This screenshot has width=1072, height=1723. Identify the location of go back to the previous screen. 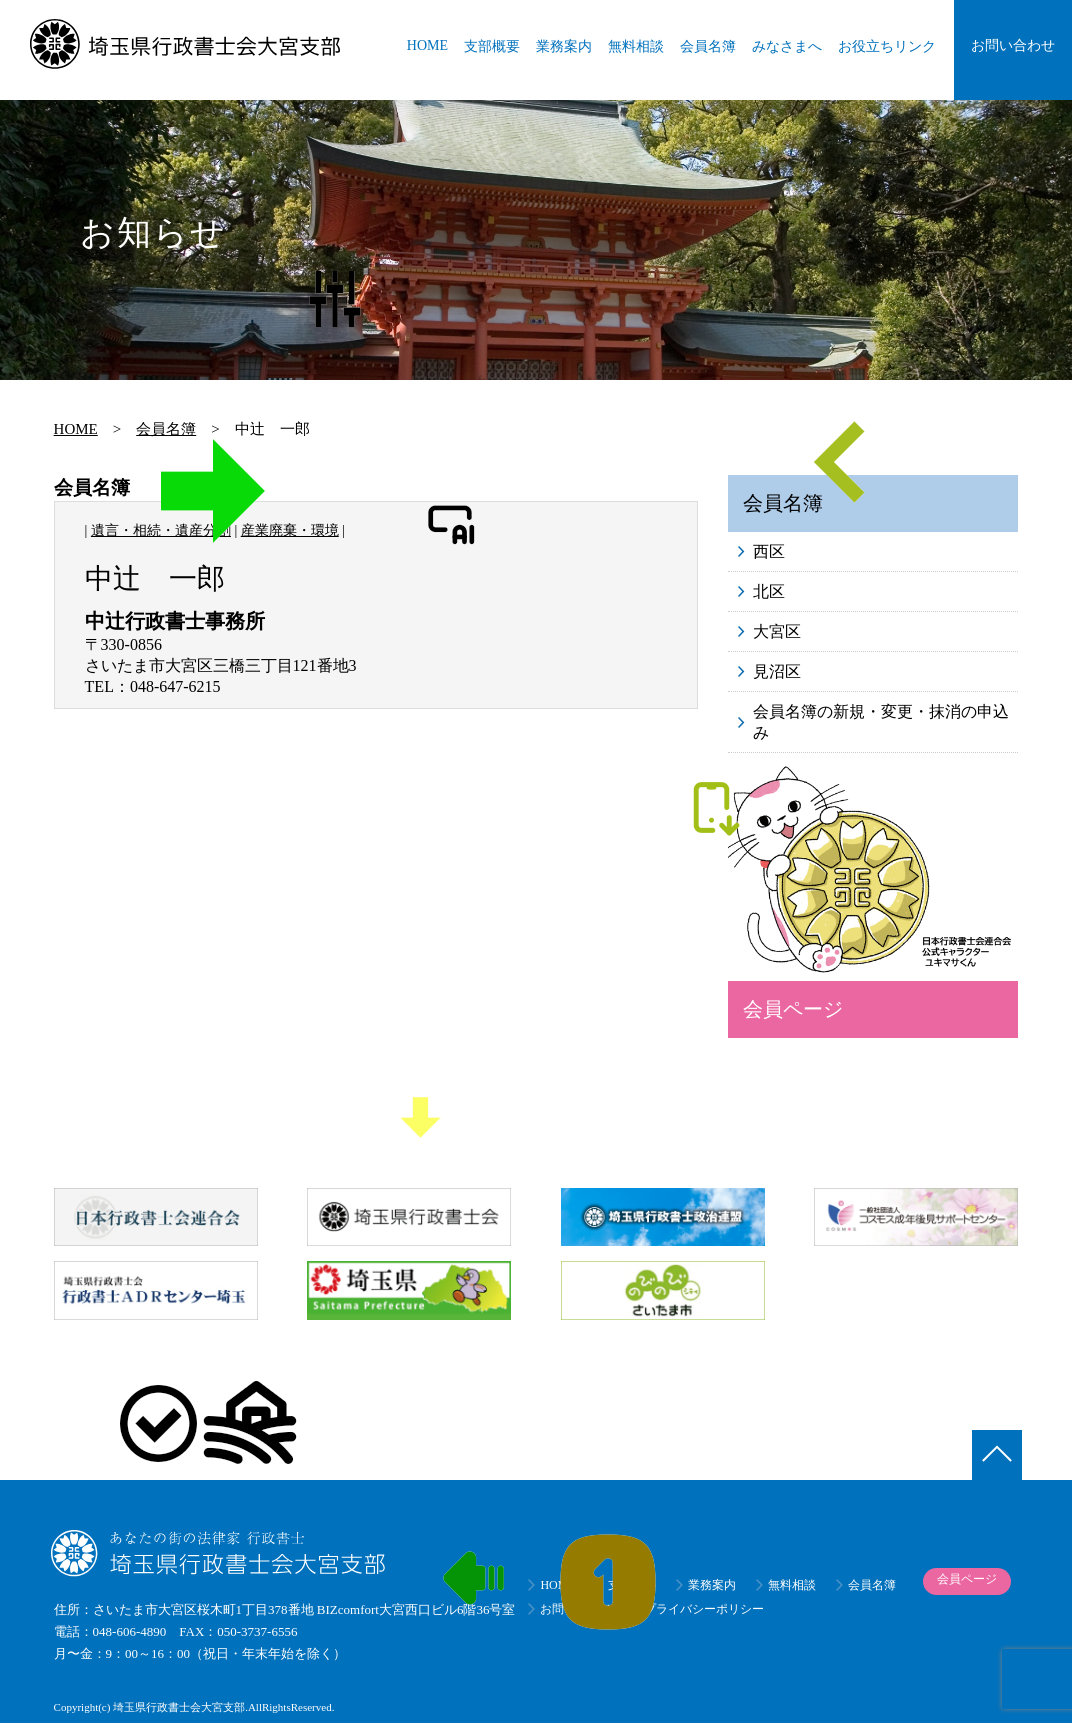
(840, 462).